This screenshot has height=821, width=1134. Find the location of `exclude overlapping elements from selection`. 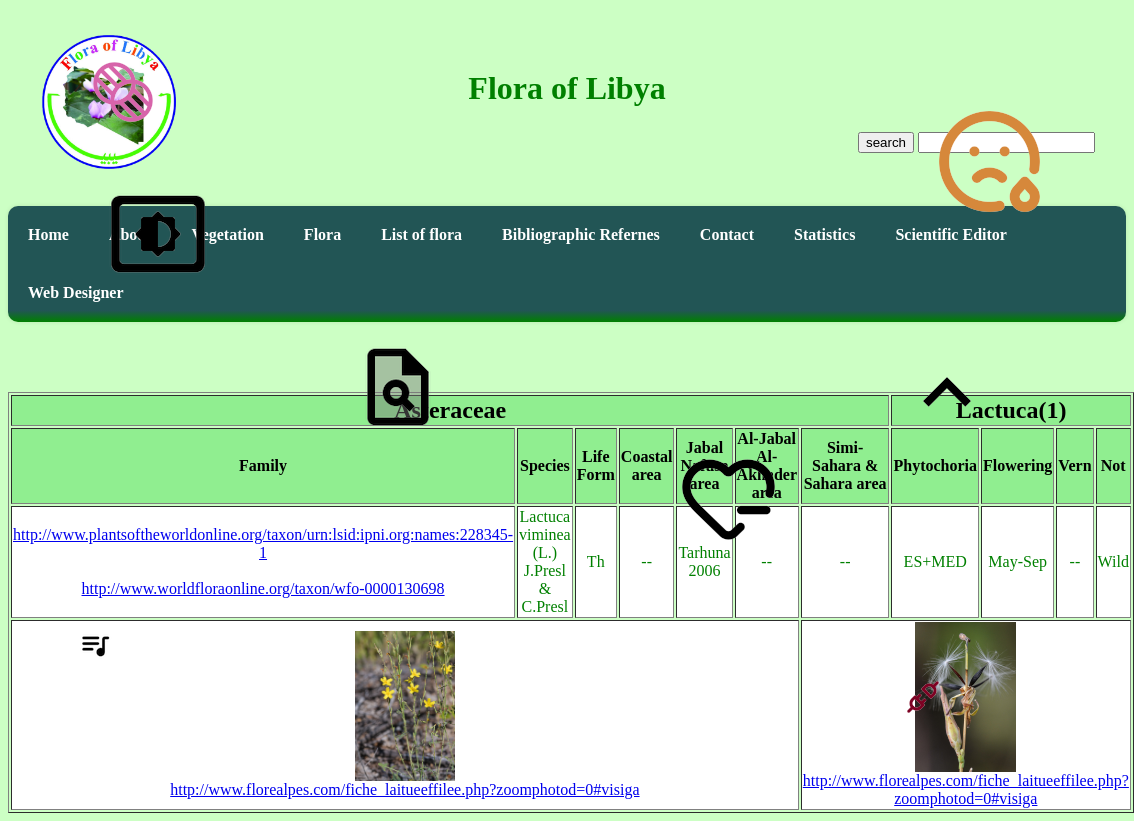

exclude overlapping elements from selection is located at coordinates (123, 92).